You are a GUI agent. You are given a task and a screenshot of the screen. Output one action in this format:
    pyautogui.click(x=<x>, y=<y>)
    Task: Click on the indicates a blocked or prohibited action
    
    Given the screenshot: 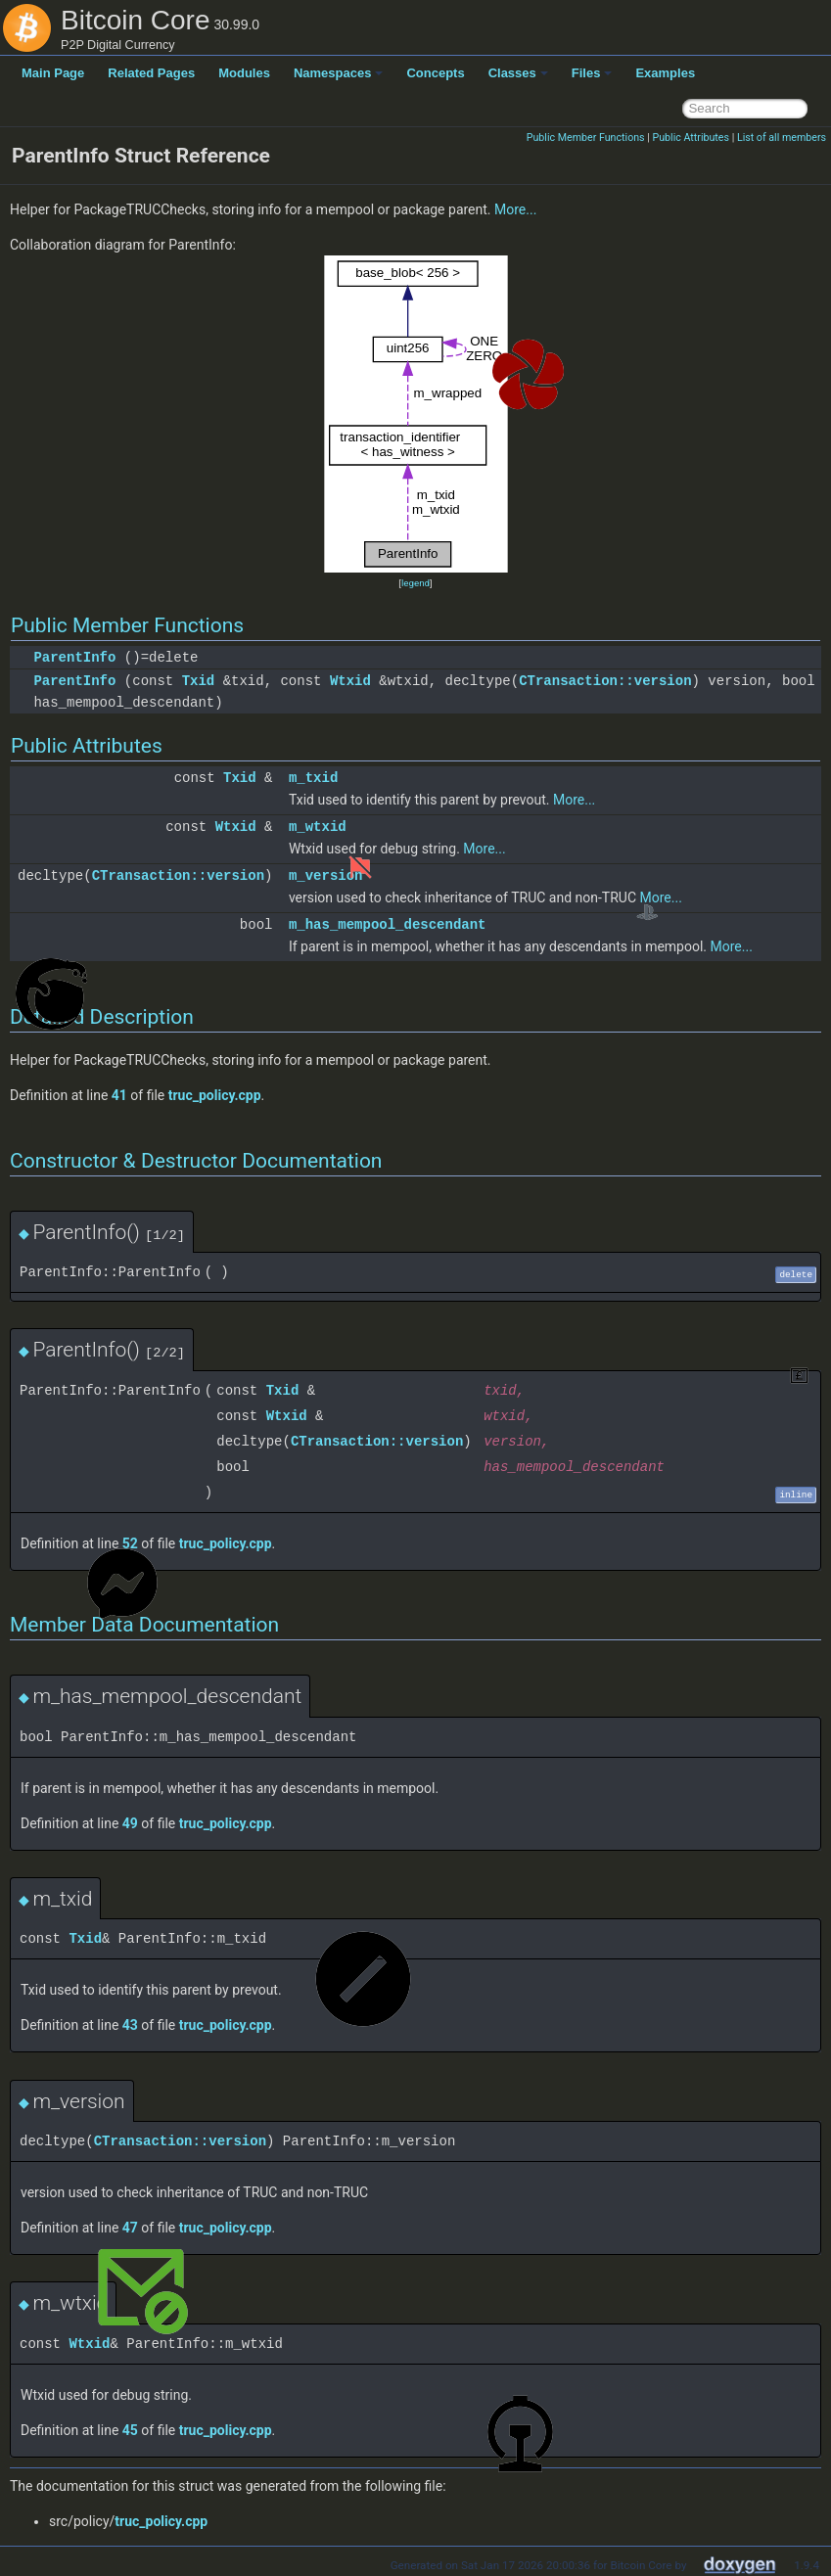 What is the action you would take?
    pyautogui.click(x=363, y=1979)
    